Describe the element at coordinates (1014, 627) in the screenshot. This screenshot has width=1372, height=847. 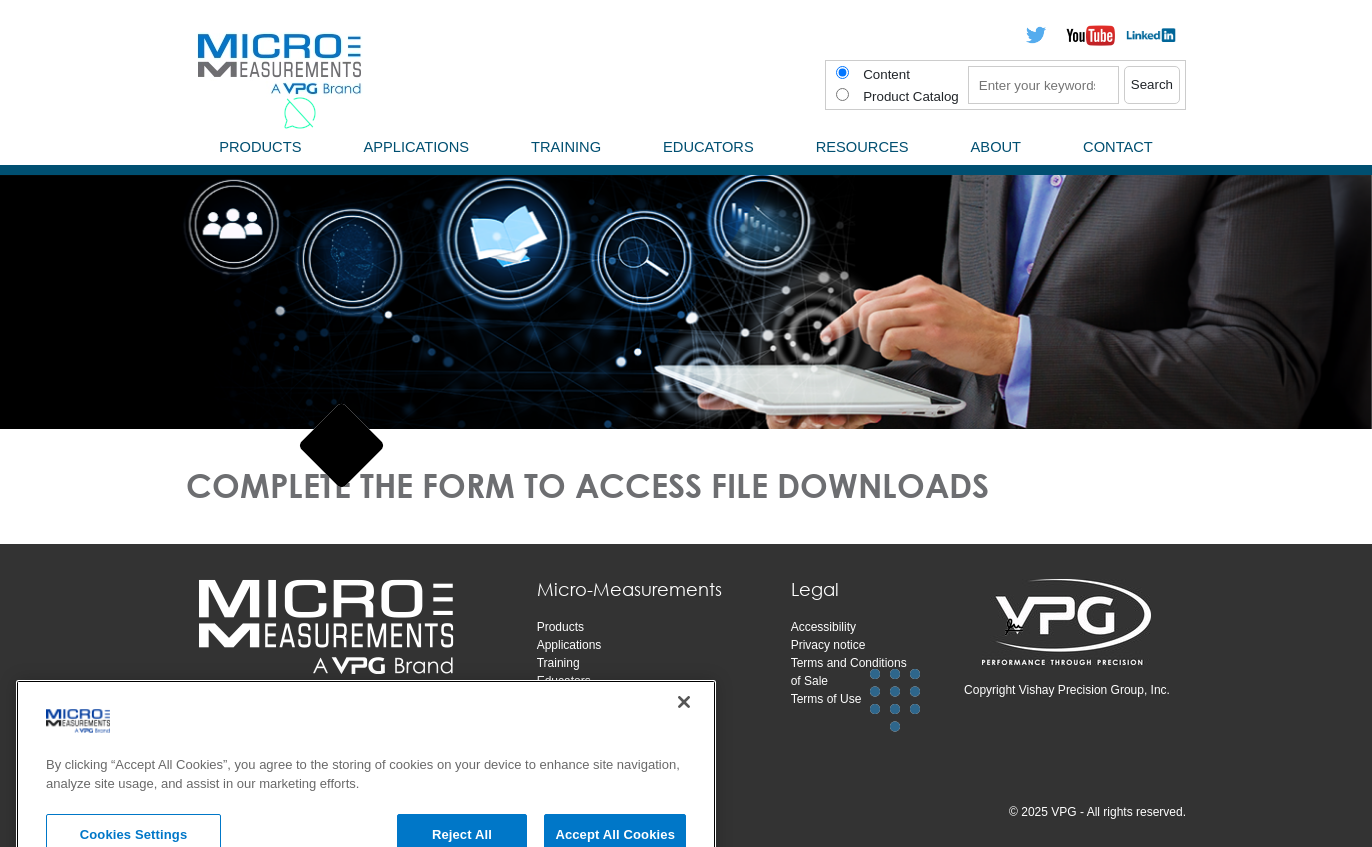
I see `add your signature to a document` at that location.